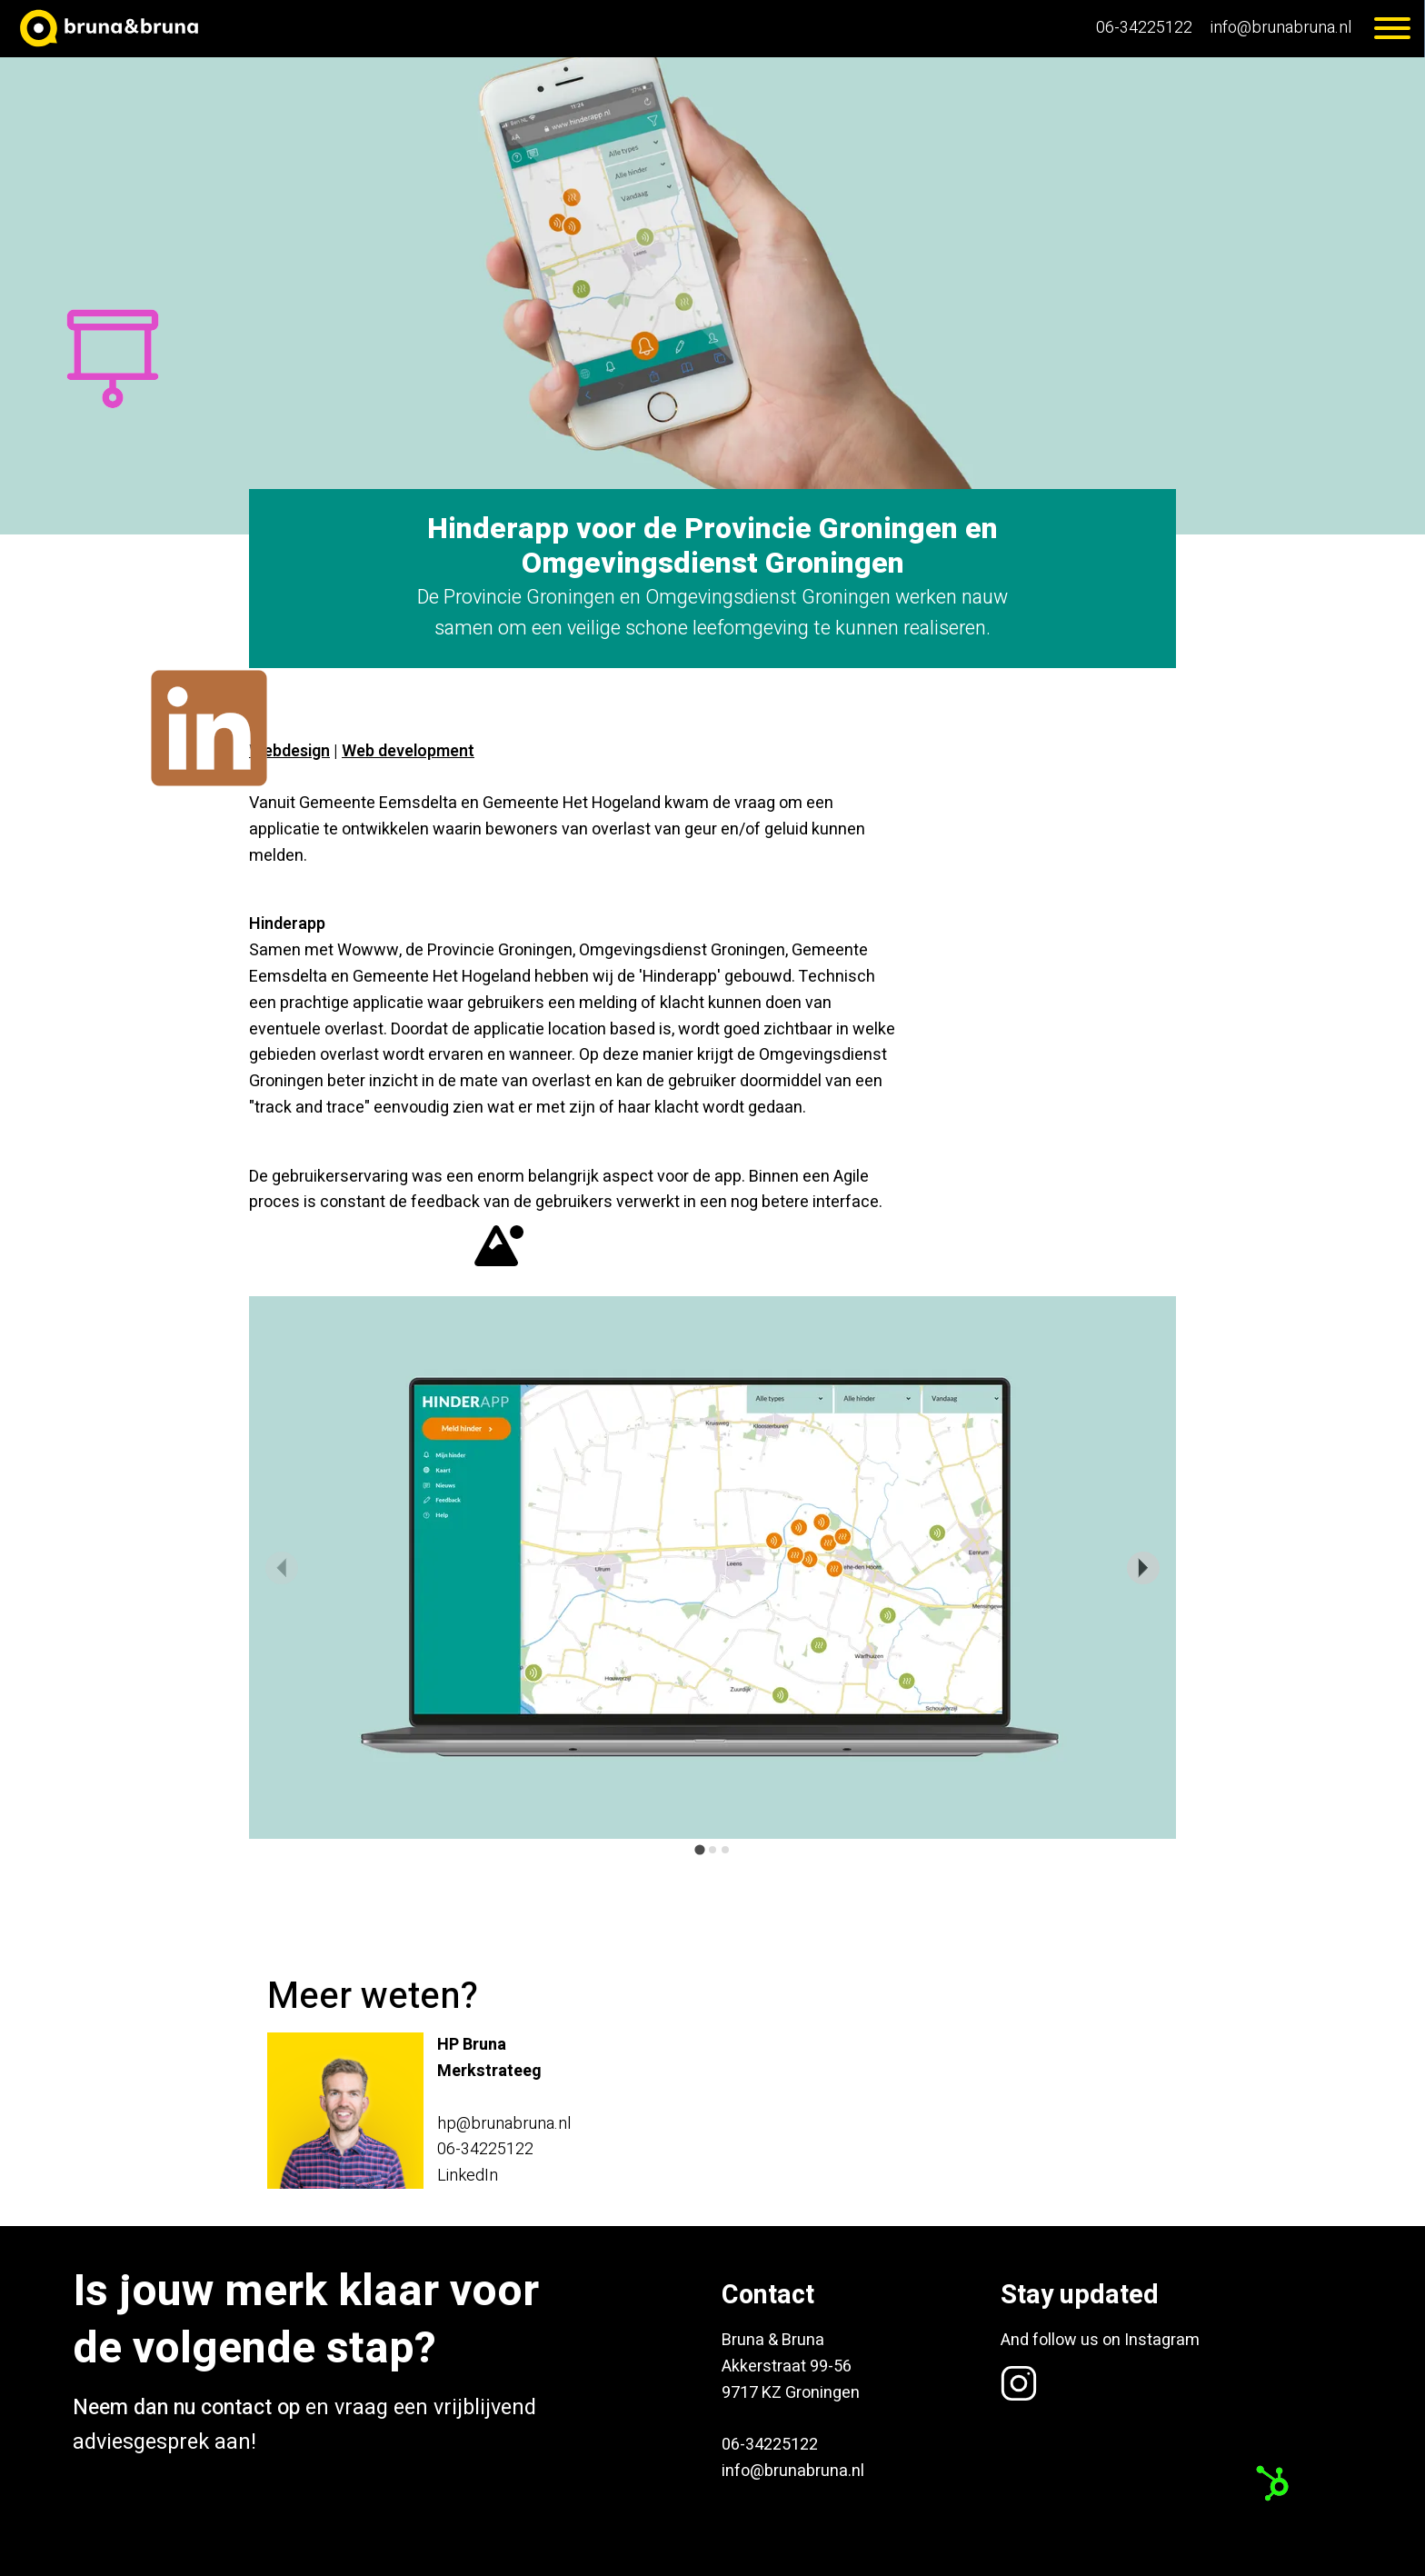 Image resolution: width=1425 pixels, height=2576 pixels. I want to click on open HubSpot integration, so click(1272, 2483).